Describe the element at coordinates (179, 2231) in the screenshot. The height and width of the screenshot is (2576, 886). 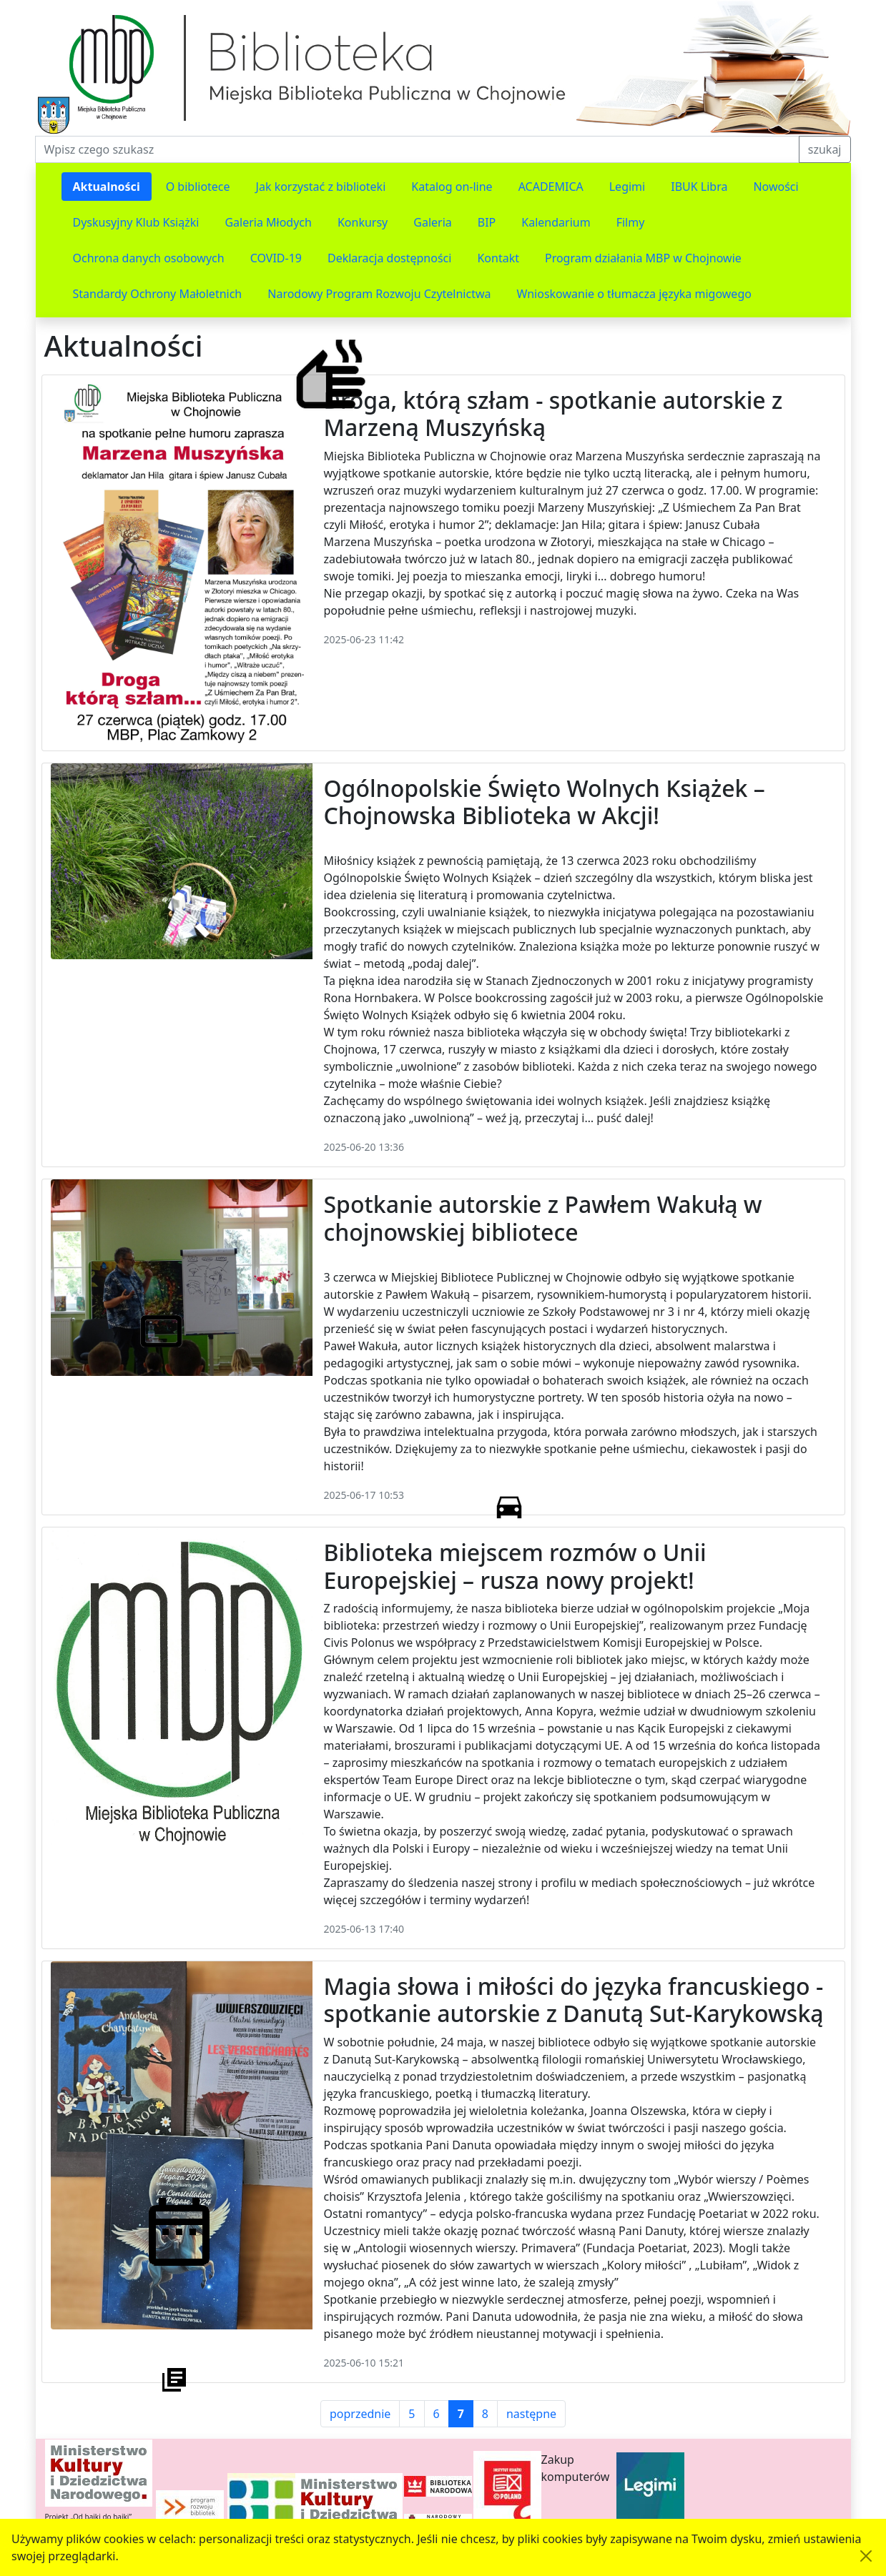
I see `select a date range` at that location.